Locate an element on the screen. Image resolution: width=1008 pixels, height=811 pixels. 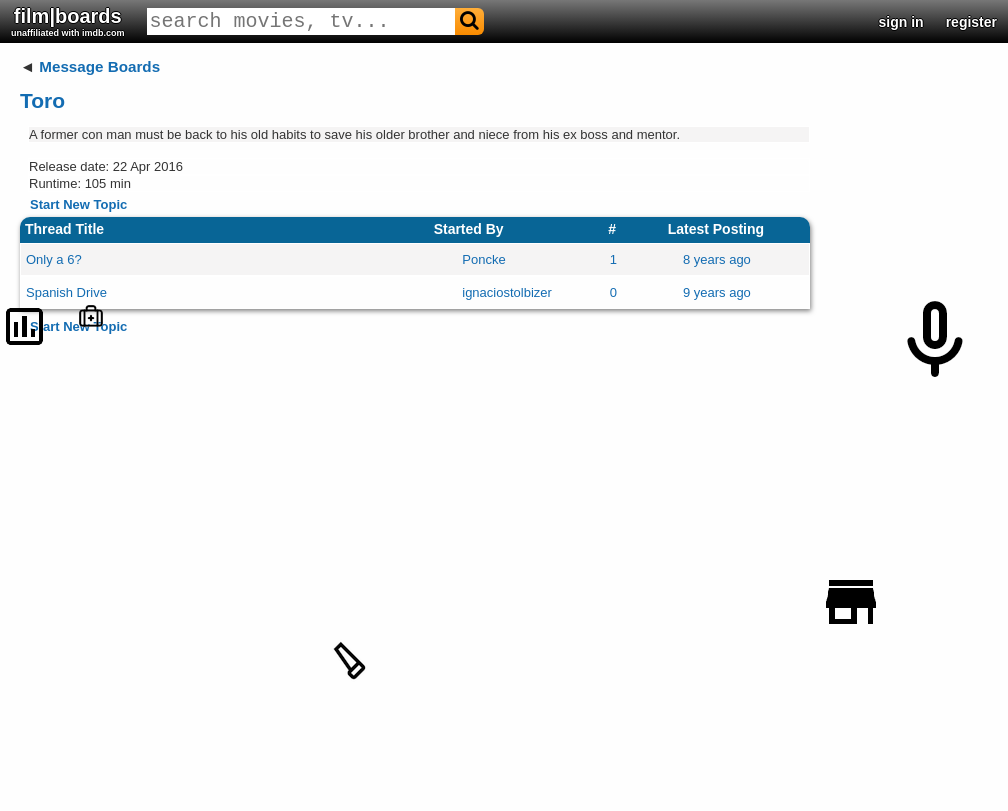
find carpentry or woodworking services is located at coordinates (350, 661).